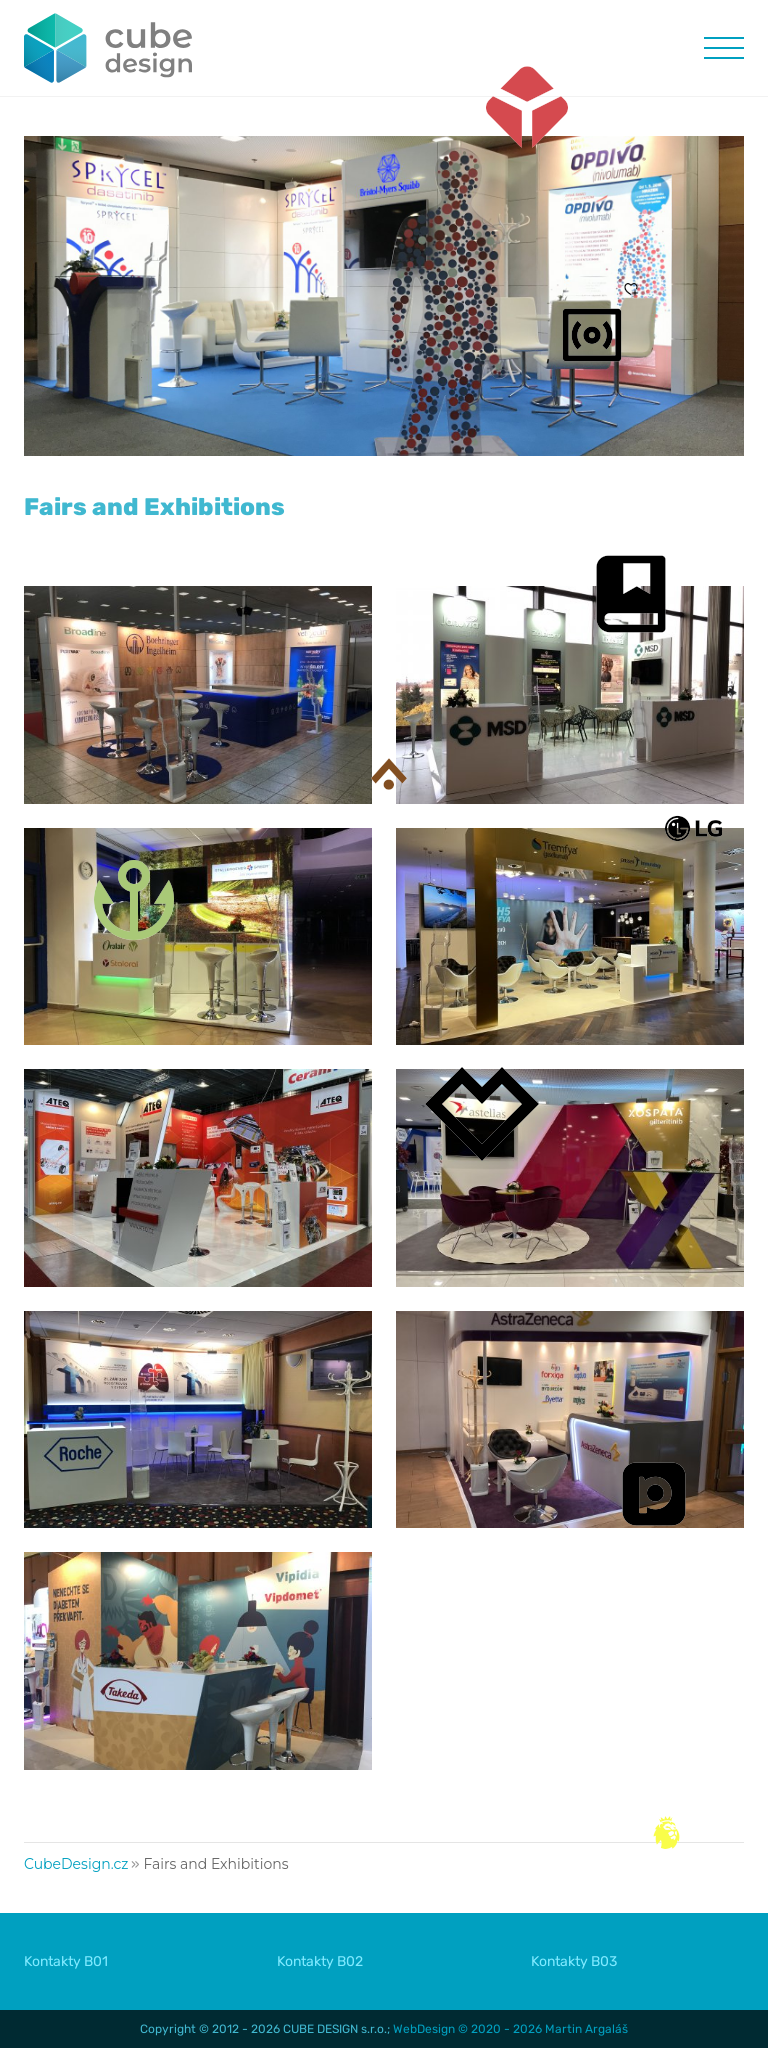 This screenshot has height=2048, width=768. Describe the element at coordinates (527, 107) in the screenshot. I see `blockchain.com logo` at that location.